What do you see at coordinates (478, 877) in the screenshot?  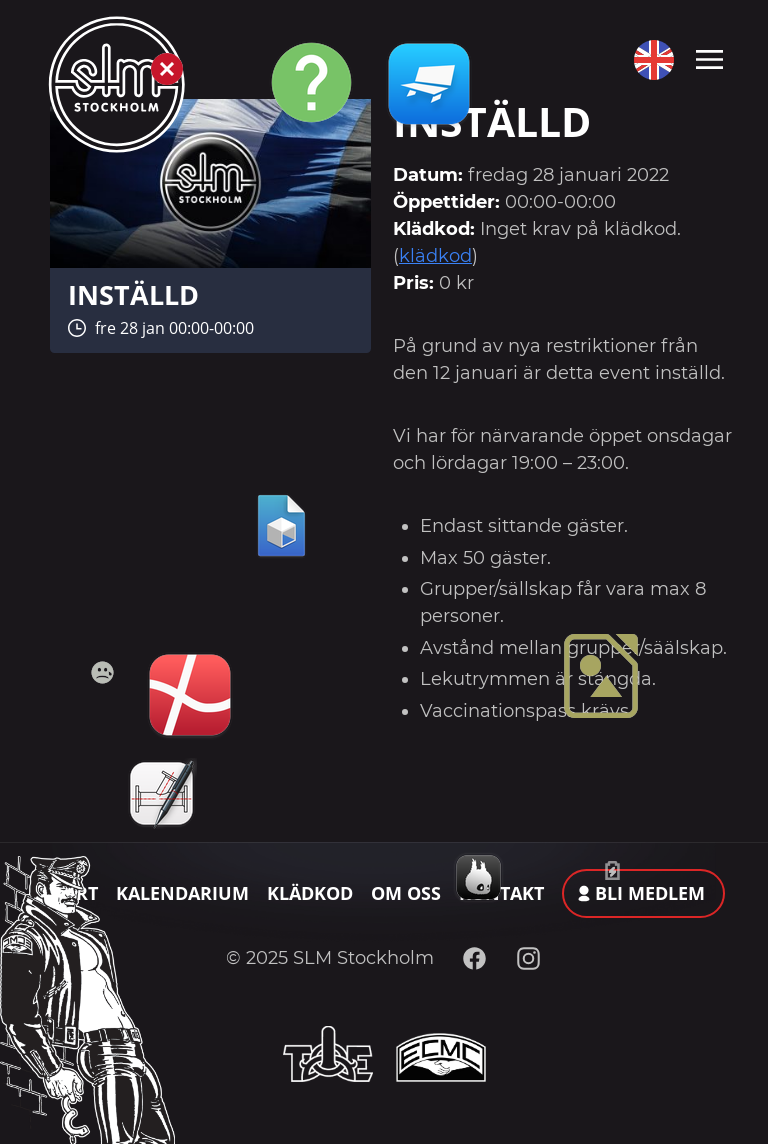 I see `launch the badland game app` at bounding box center [478, 877].